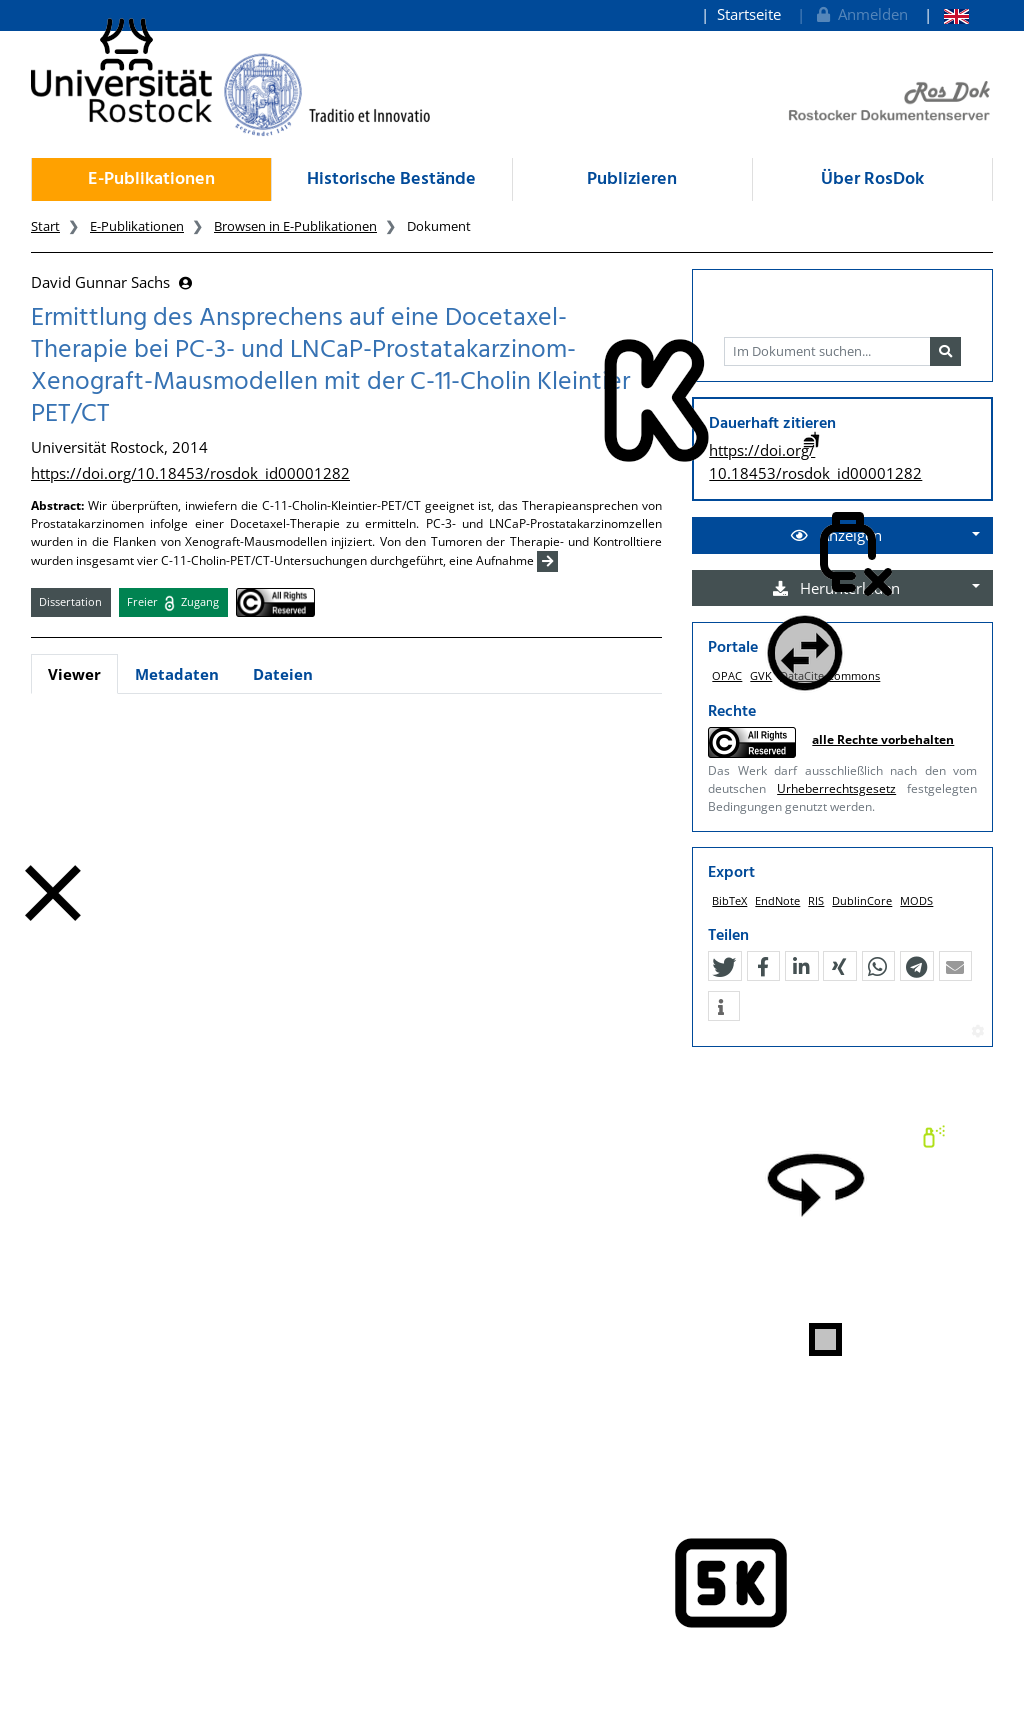 The height and width of the screenshot is (1727, 1024). I want to click on stop media playback, so click(825, 1339).